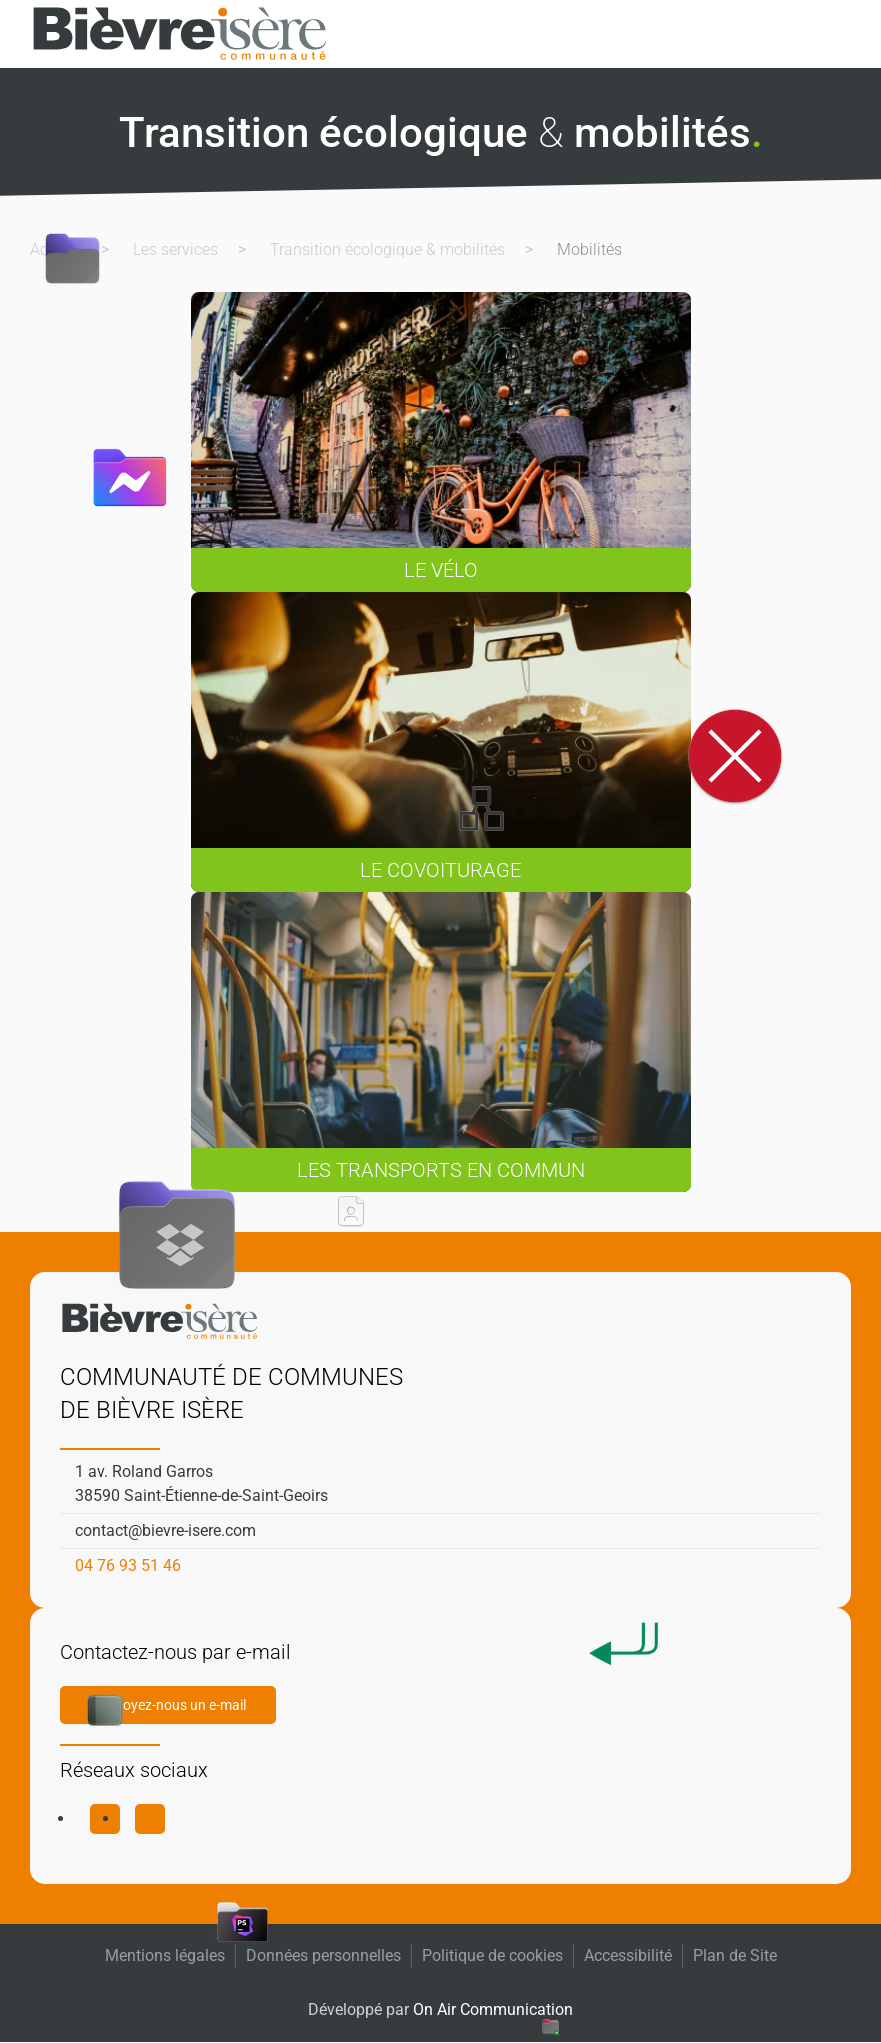  I want to click on indicates an Insync sync error or failure, so click(735, 756).